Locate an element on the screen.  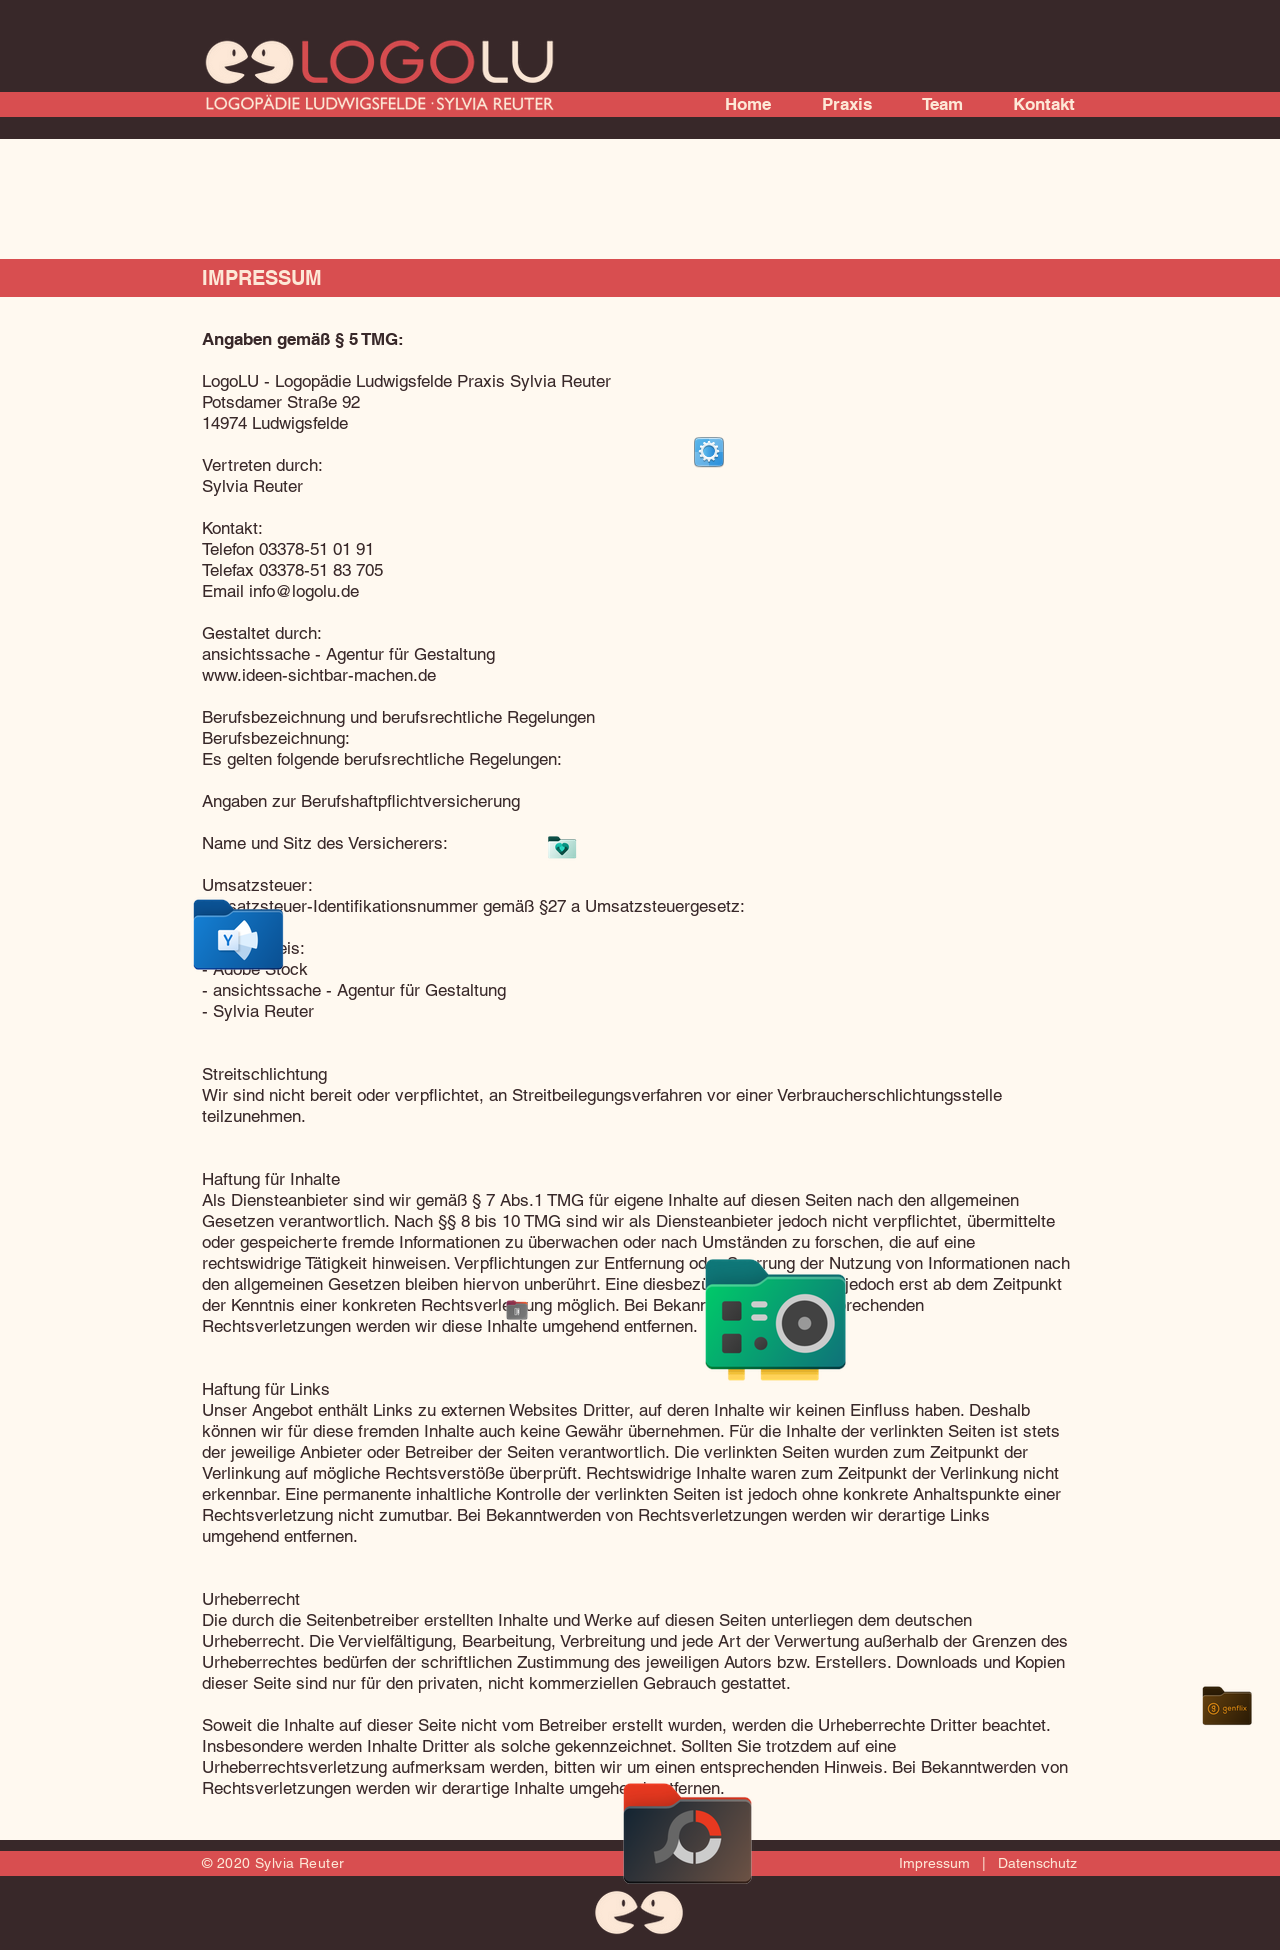
open graphics or image files folder is located at coordinates (775, 1318).